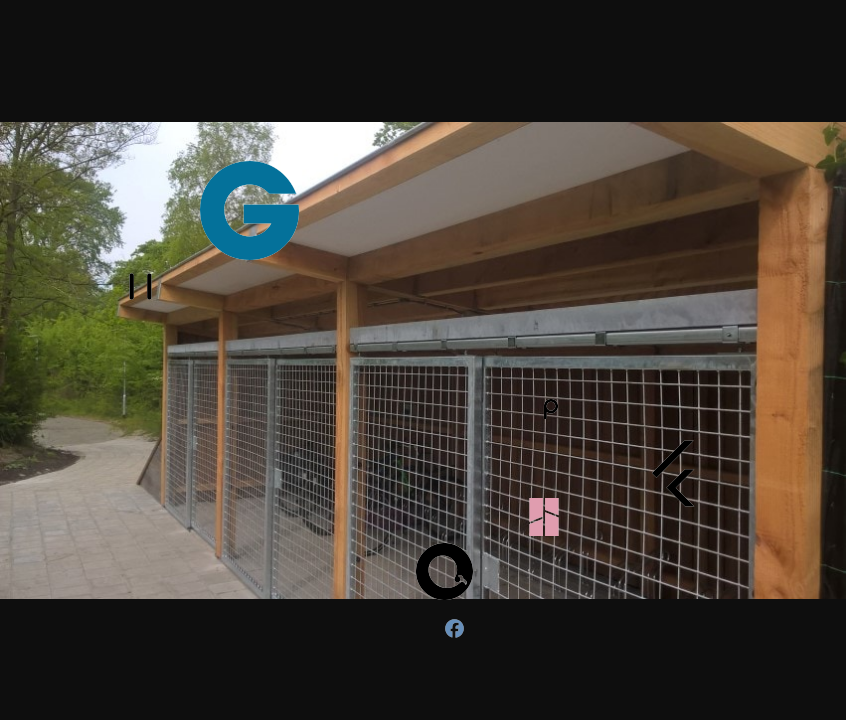  Describe the element at coordinates (140, 286) in the screenshot. I see `pause media playback` at that location.